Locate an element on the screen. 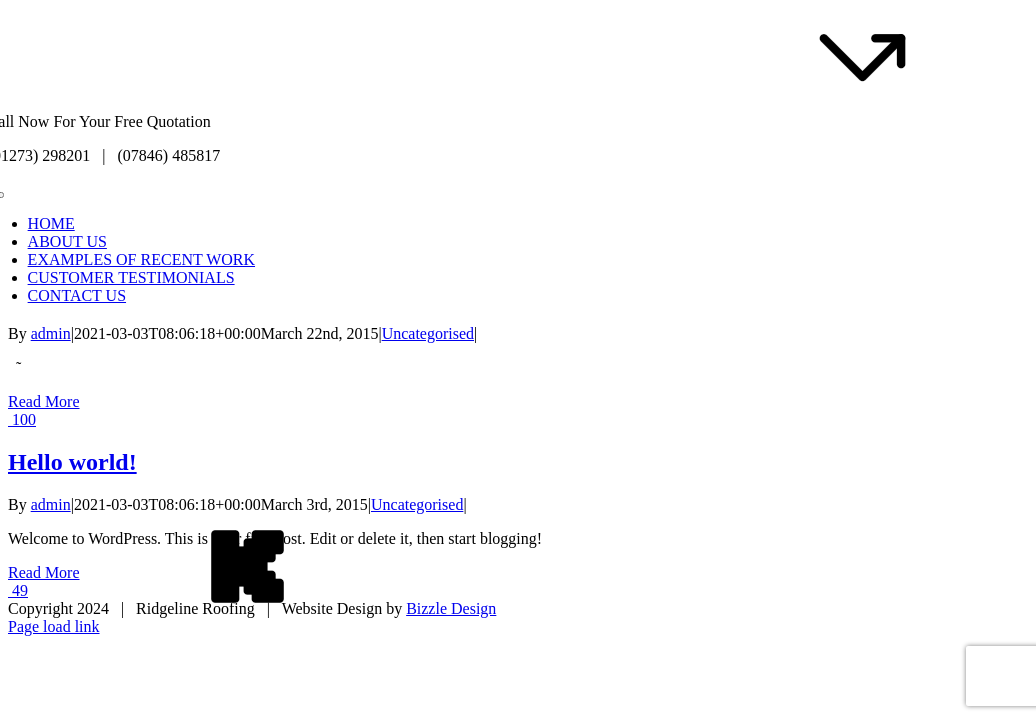  reply to a message or thread is located at coordinates (862, 55).